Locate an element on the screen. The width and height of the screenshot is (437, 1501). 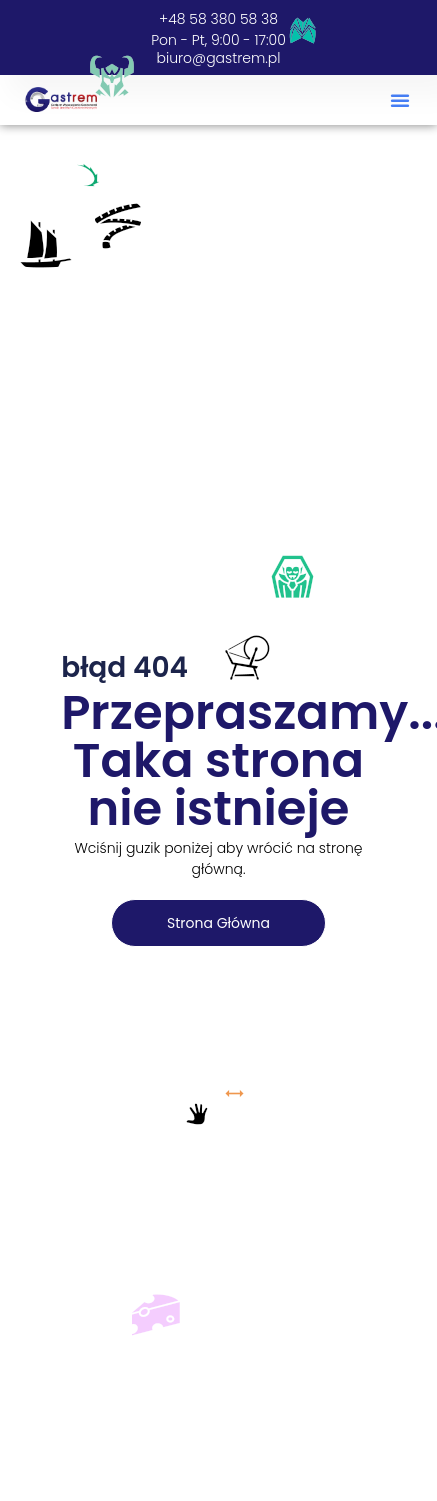
tap to interact or grab an object is located at coordinates (197, 1114).